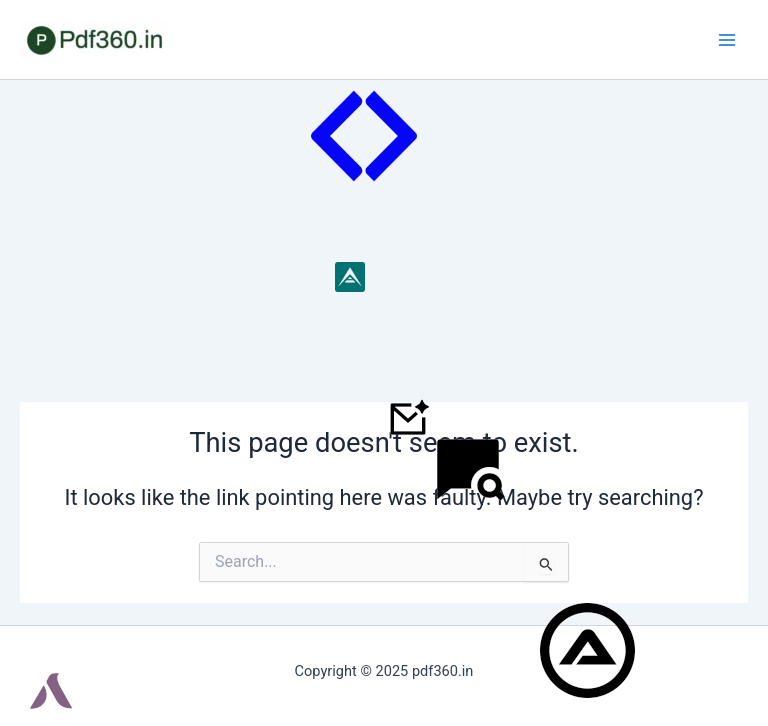  Describe the element at coordinates (587, 650) in the screenshot. I see `autoit scripting language logo` at that location.